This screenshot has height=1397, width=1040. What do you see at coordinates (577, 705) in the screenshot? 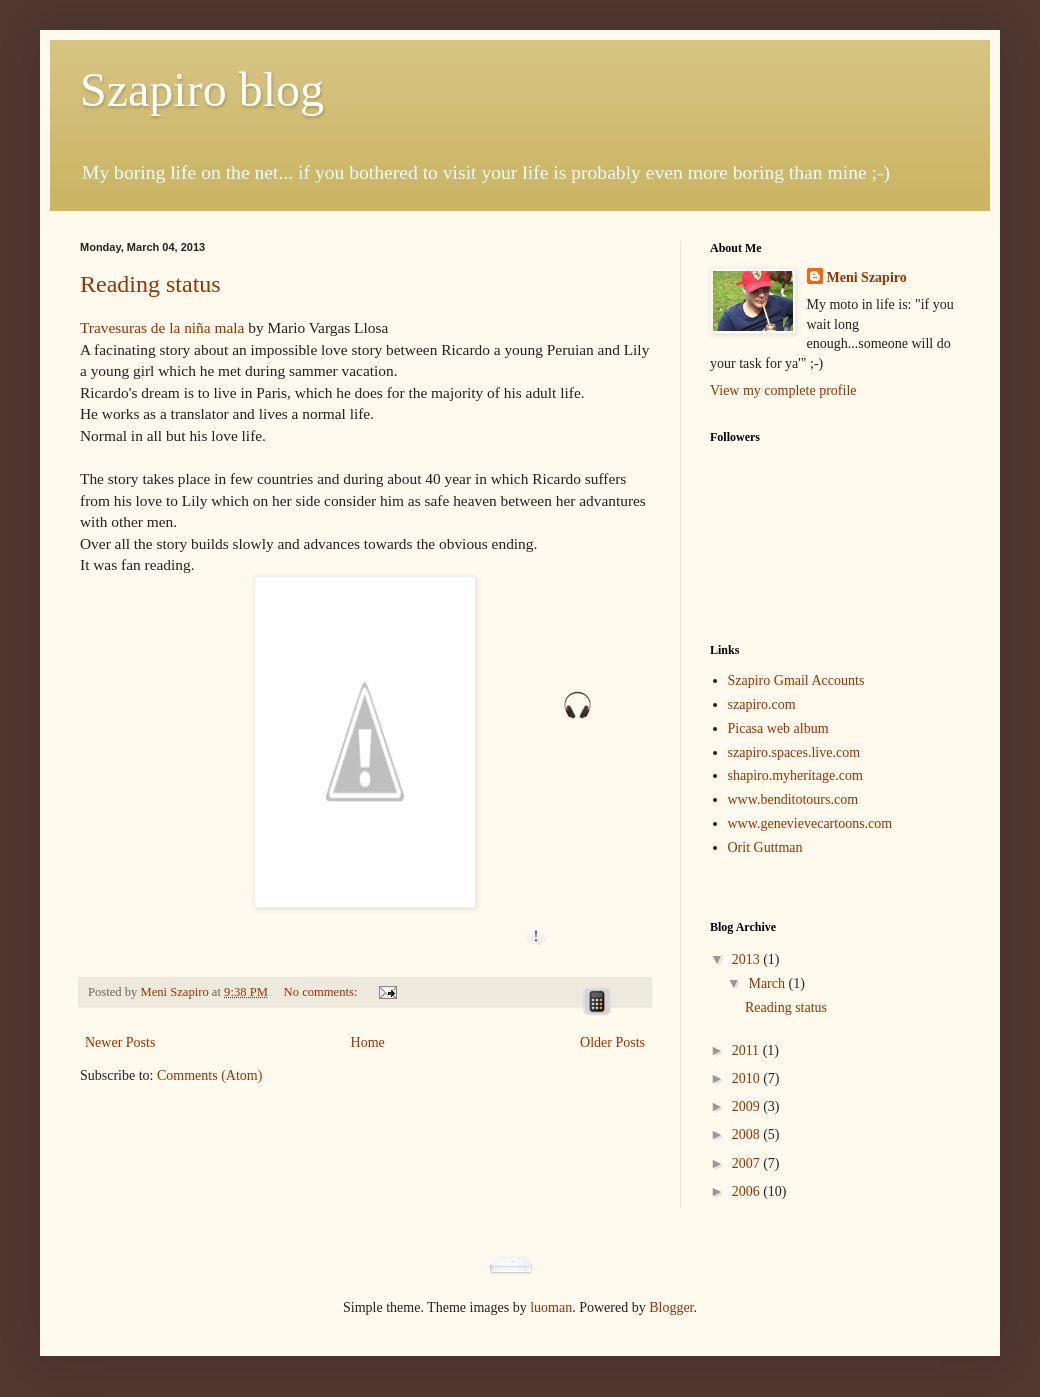
I see `connect bluetooth headphones` at bounding box center [577, 705].